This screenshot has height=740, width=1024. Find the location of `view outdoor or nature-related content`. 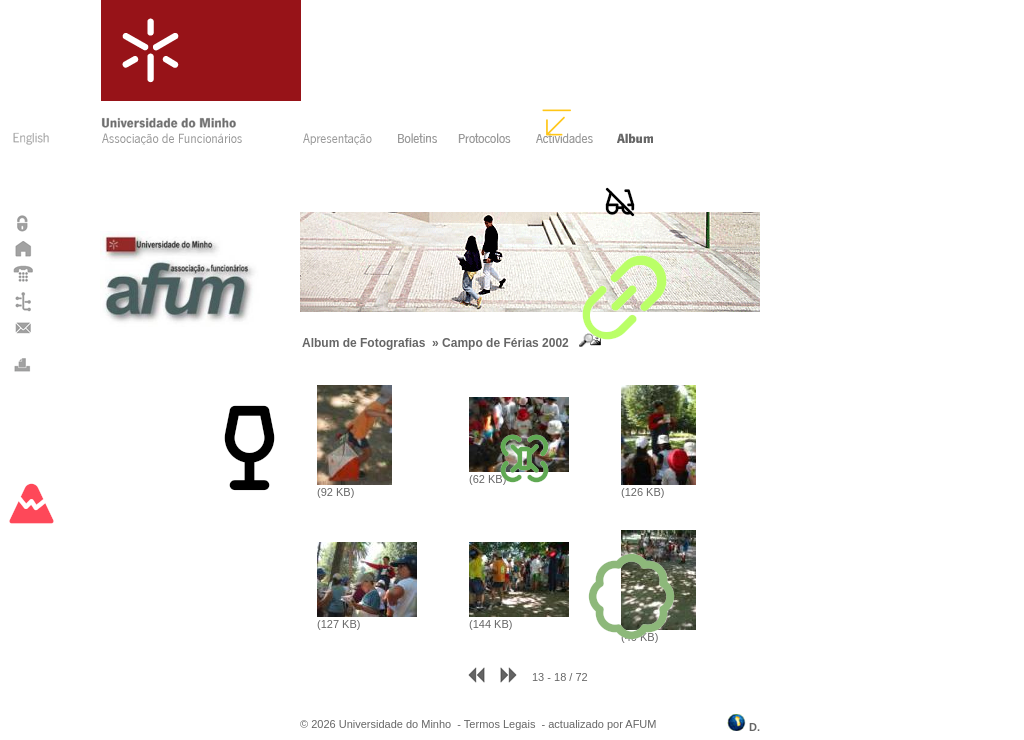

view outdoor or nature-related content is located at coordinates (31, 503).